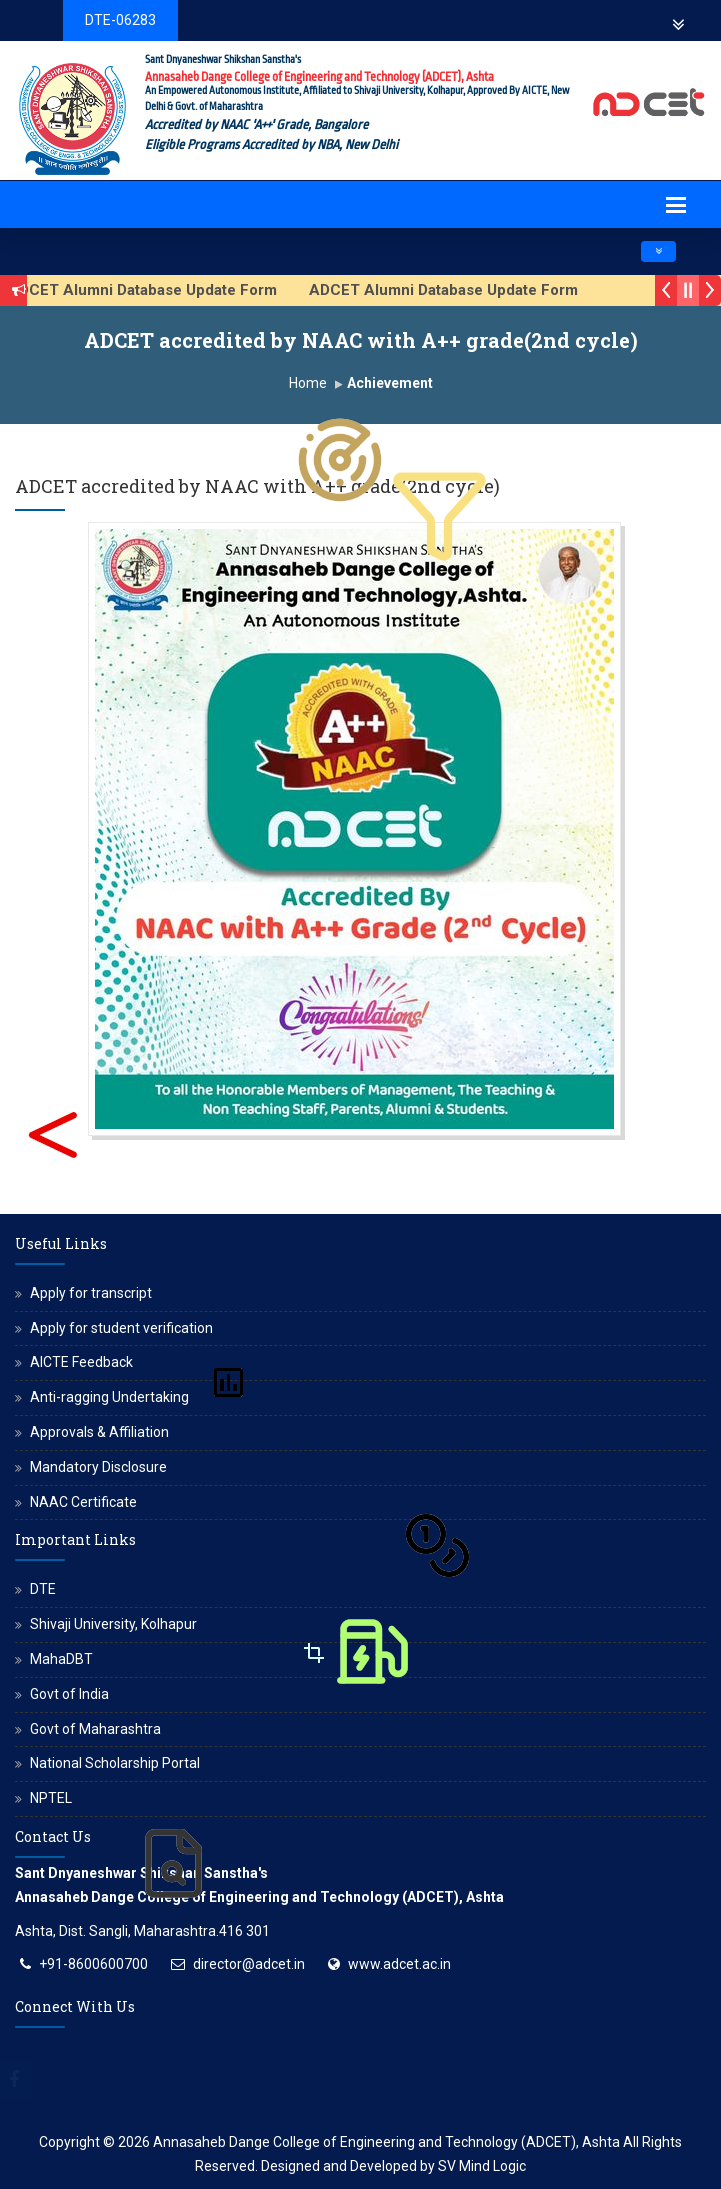 The width and height of the screenshot is (721, 2189). I want to click on insert a chart or graph into a document, so click(228, 1382).